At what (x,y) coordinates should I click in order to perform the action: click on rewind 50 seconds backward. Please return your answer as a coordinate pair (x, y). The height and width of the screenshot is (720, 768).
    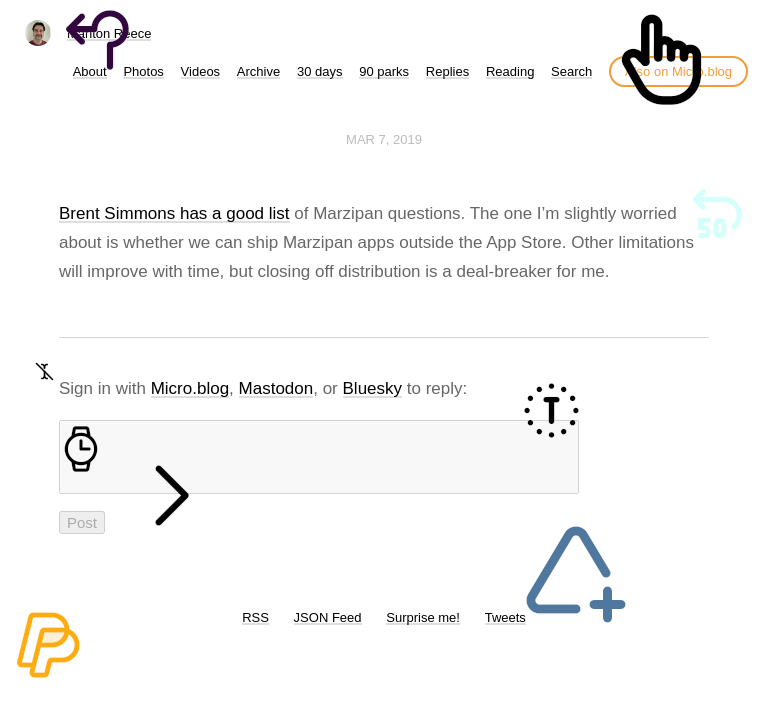
    Looking at the image, I should click on (716, 215).